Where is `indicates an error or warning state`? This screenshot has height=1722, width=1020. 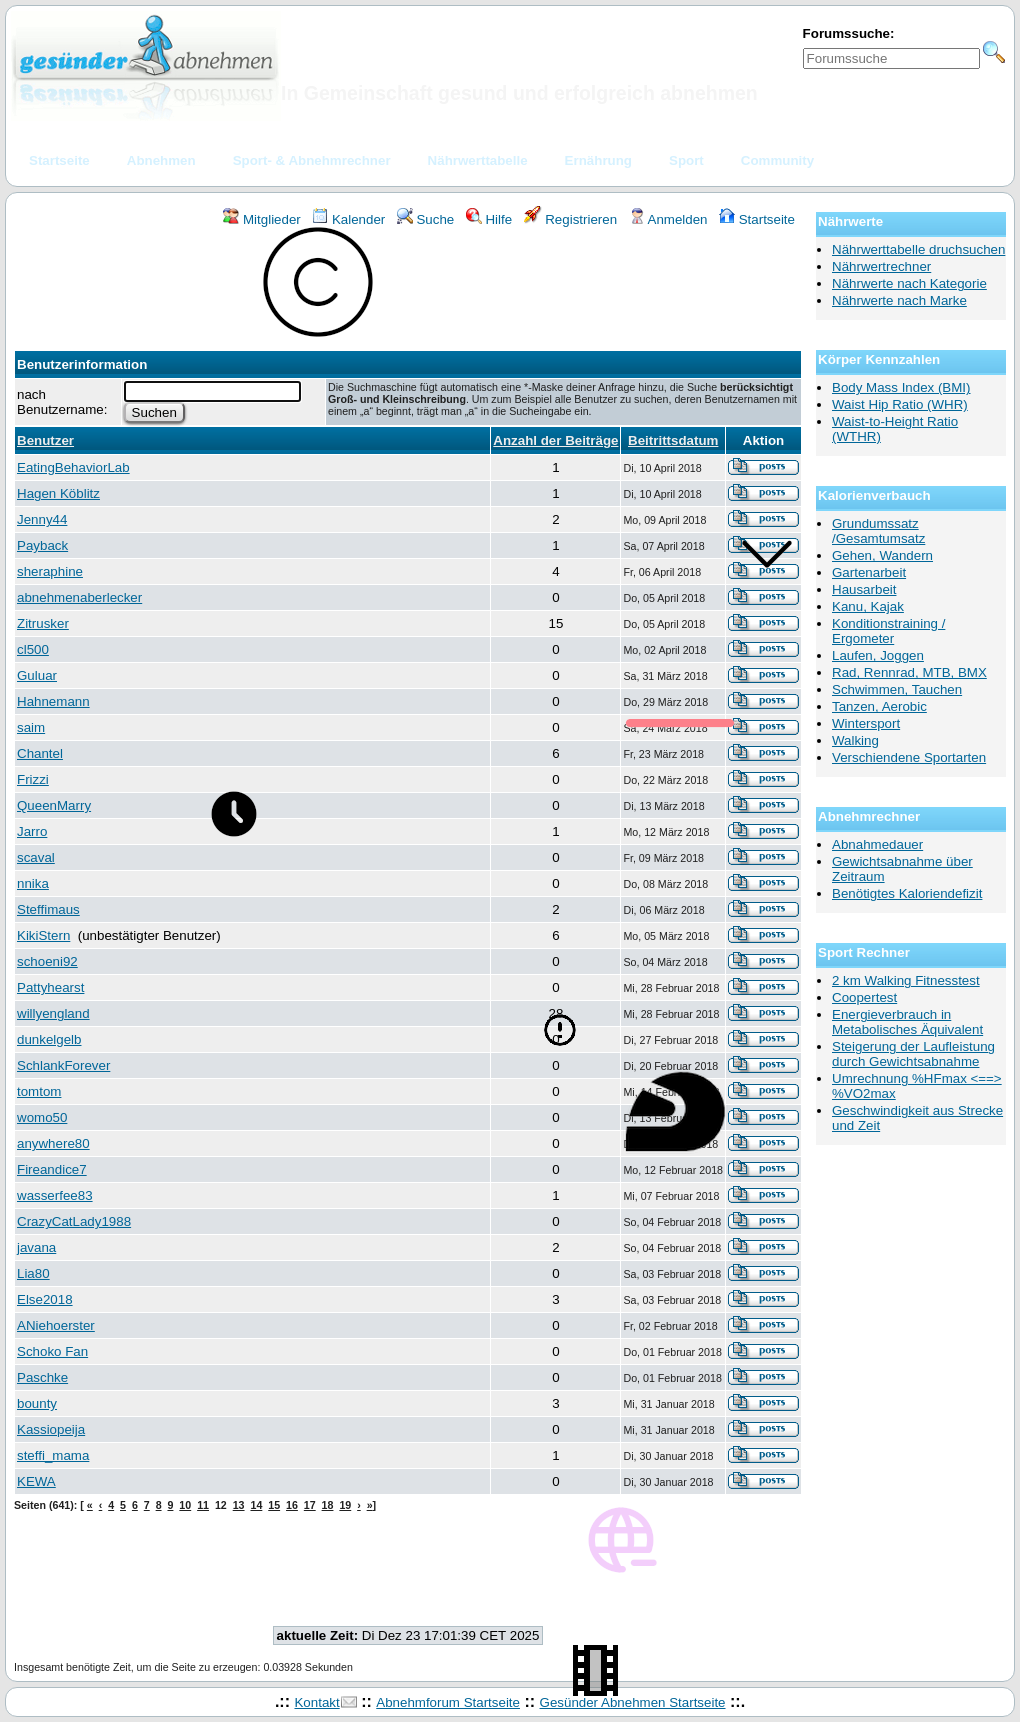
indicates an error or warning state is located at coordinates (560, 1030).